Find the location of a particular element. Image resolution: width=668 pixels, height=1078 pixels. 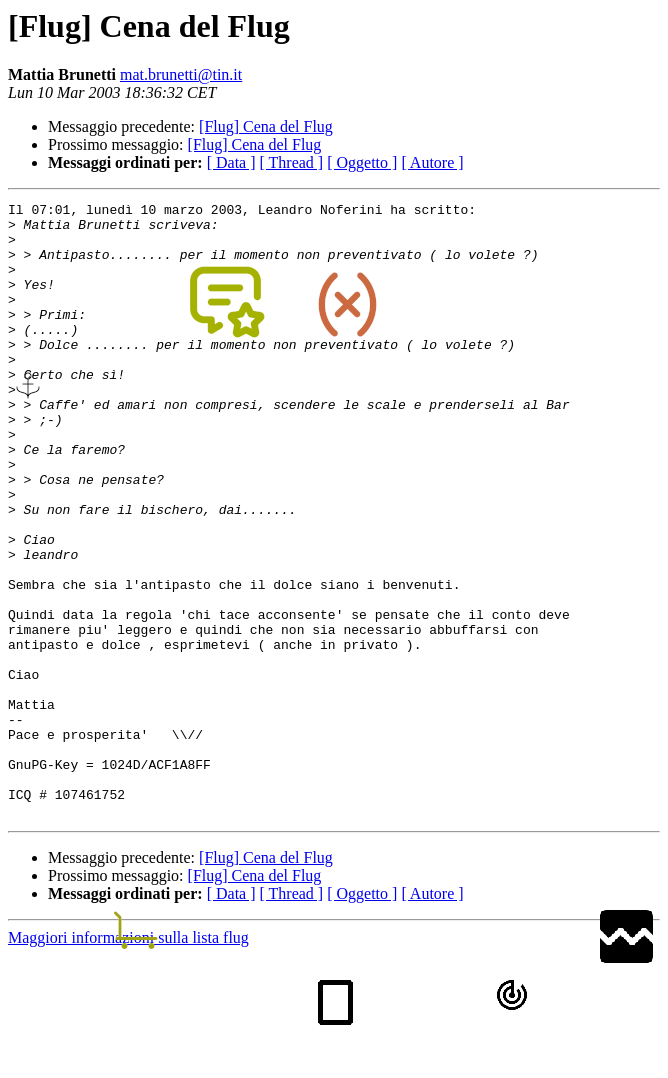

crop image to portrait orientation is located at coordinates (335, 1002).